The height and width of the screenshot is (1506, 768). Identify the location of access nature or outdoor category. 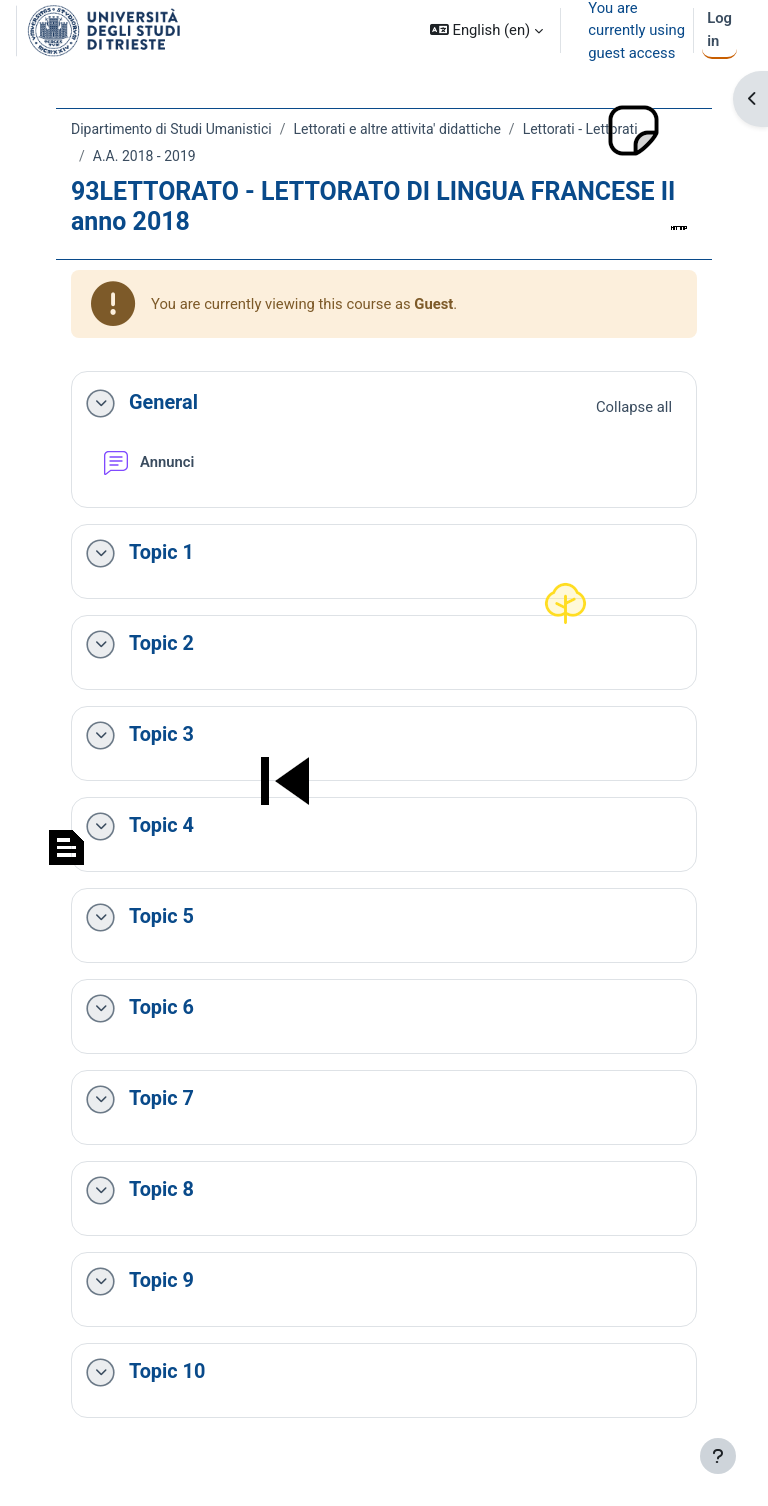
(565, 603).